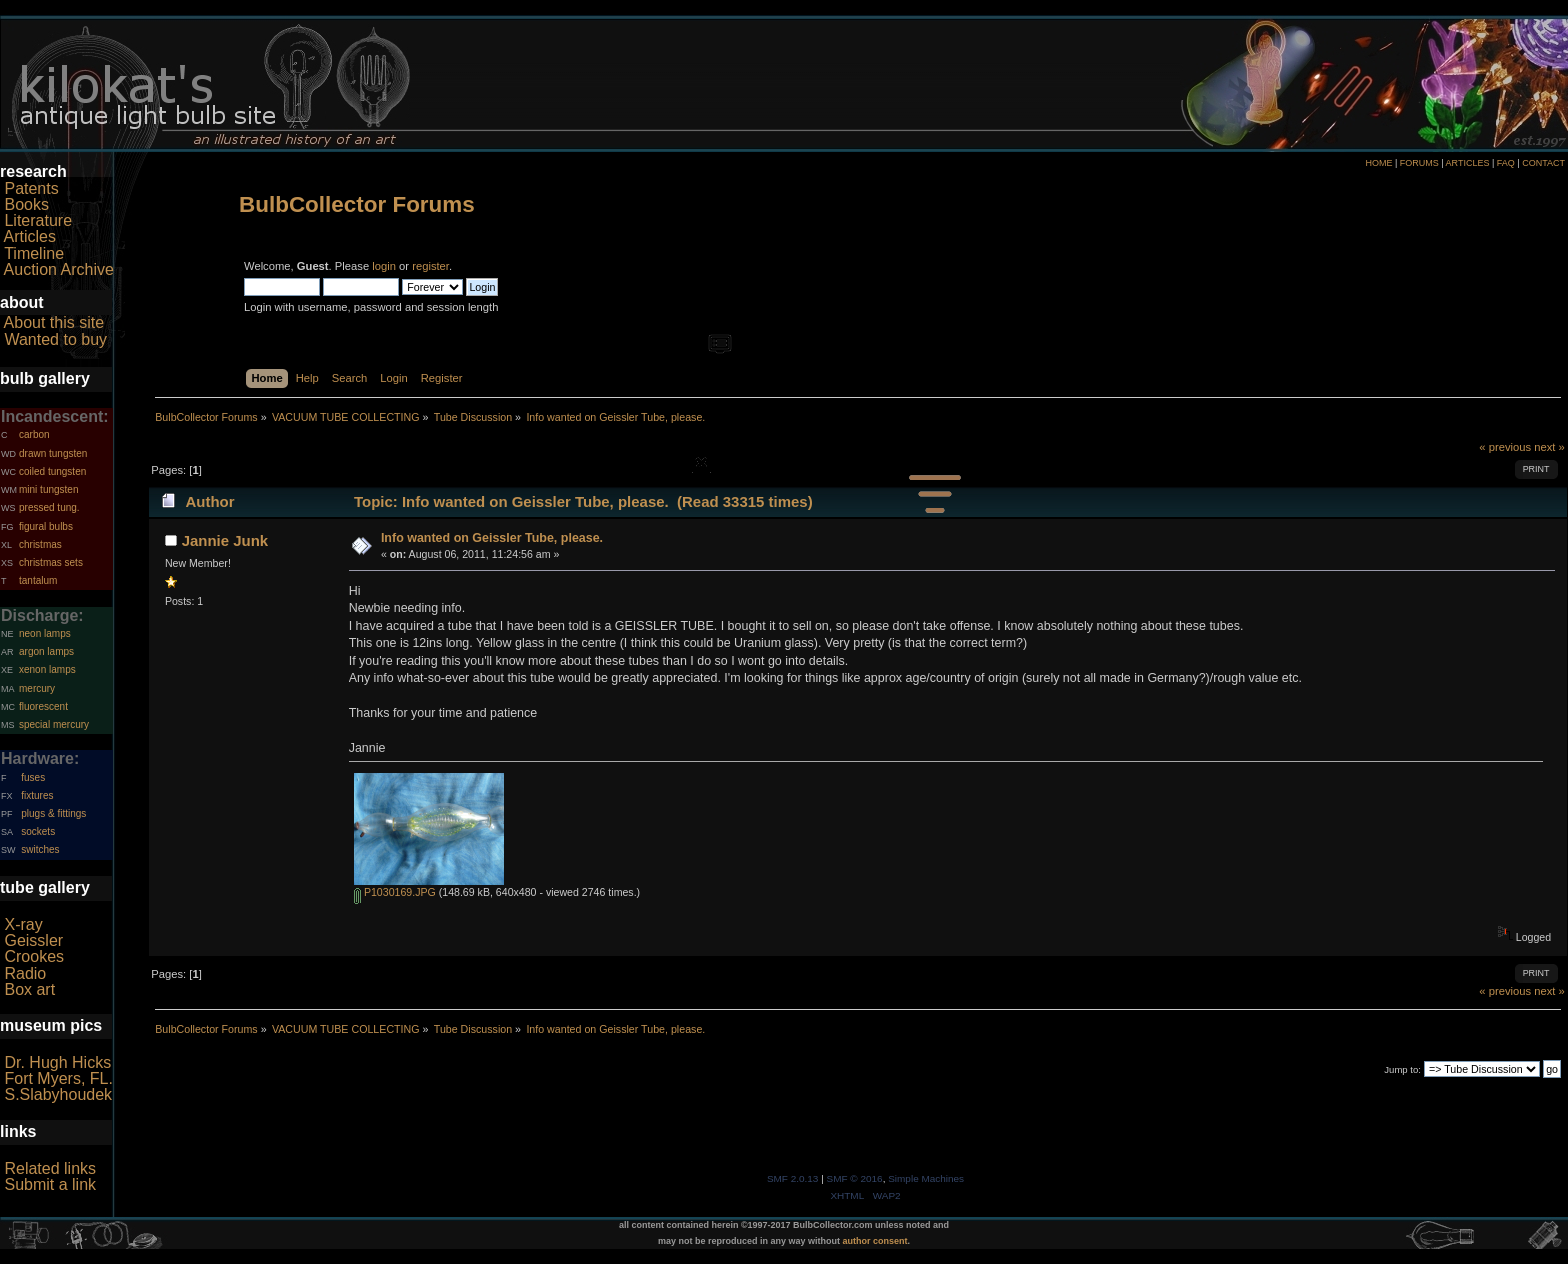  I want to click on filter or sort list items, so click(935, 494).